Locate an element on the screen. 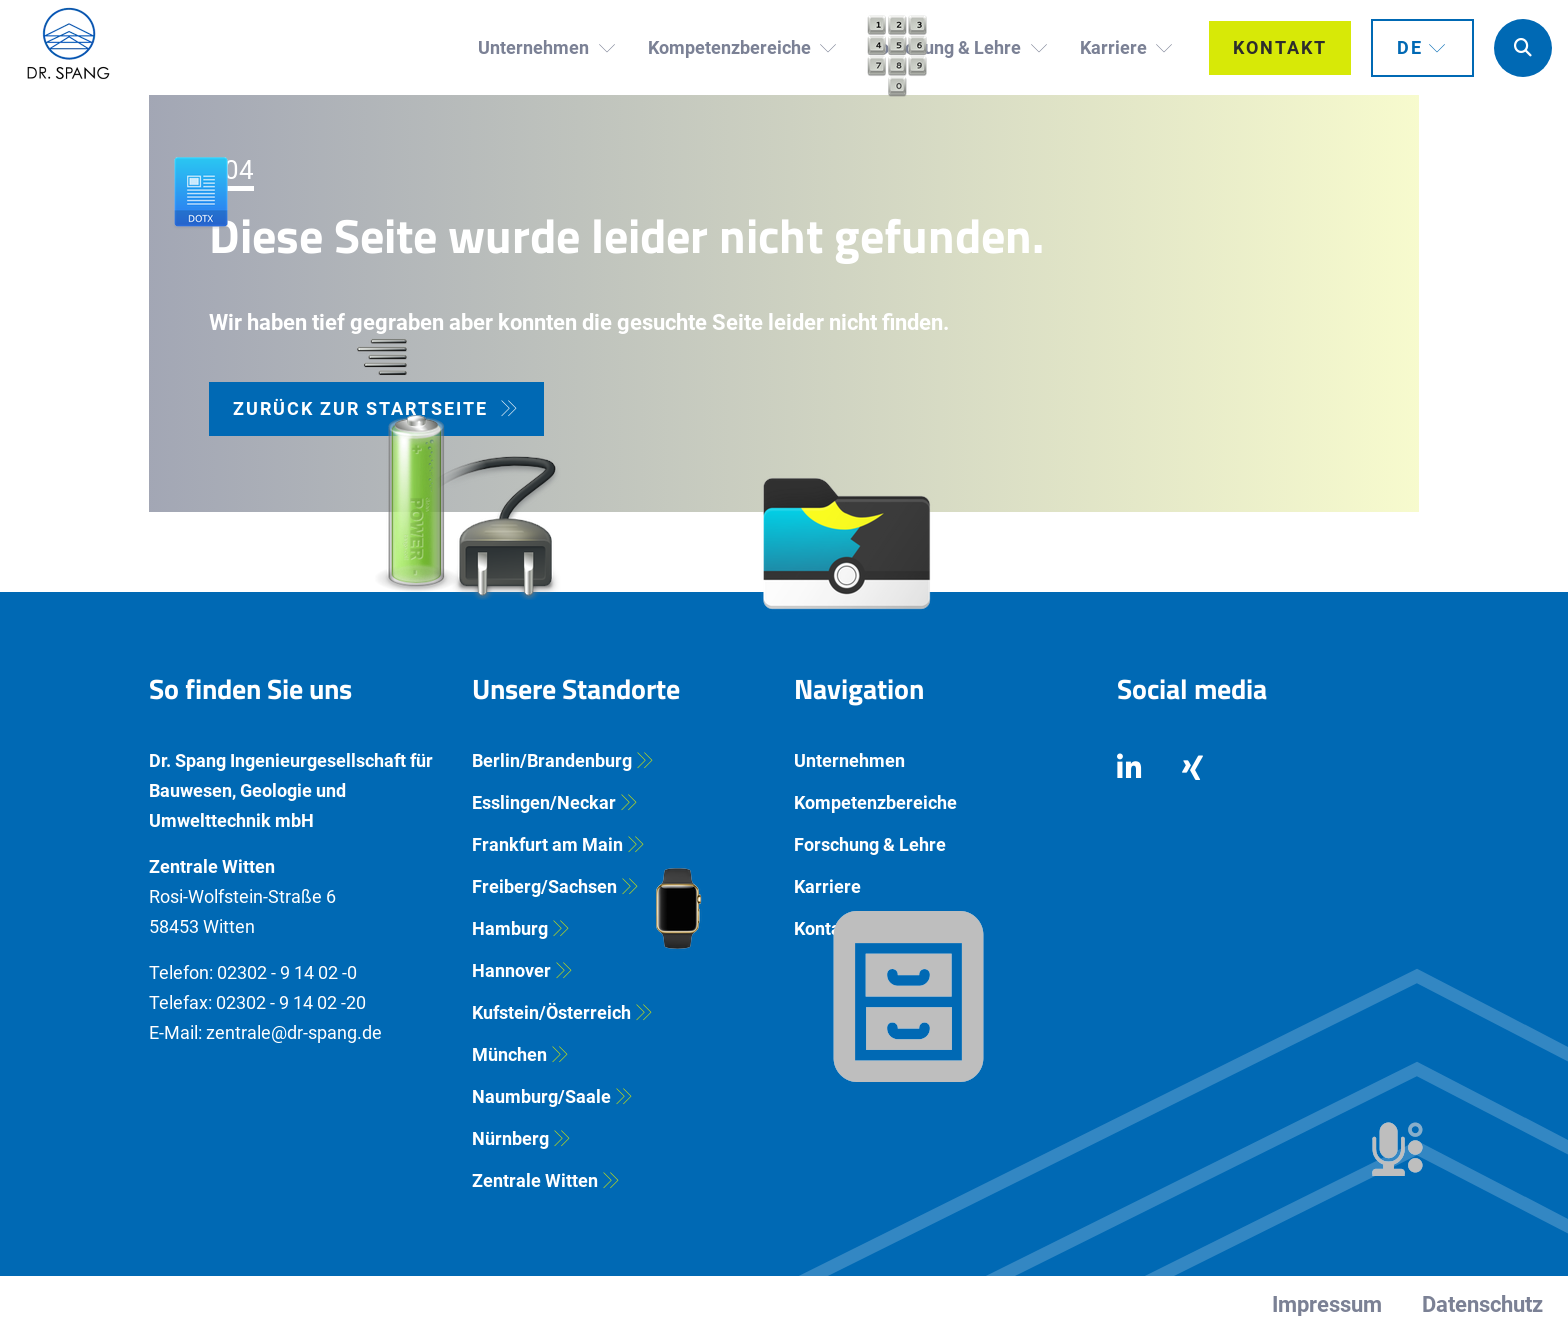 This screenshot has width=1568, height=1334. align text to the right margin is located at coordinates (382, 357).